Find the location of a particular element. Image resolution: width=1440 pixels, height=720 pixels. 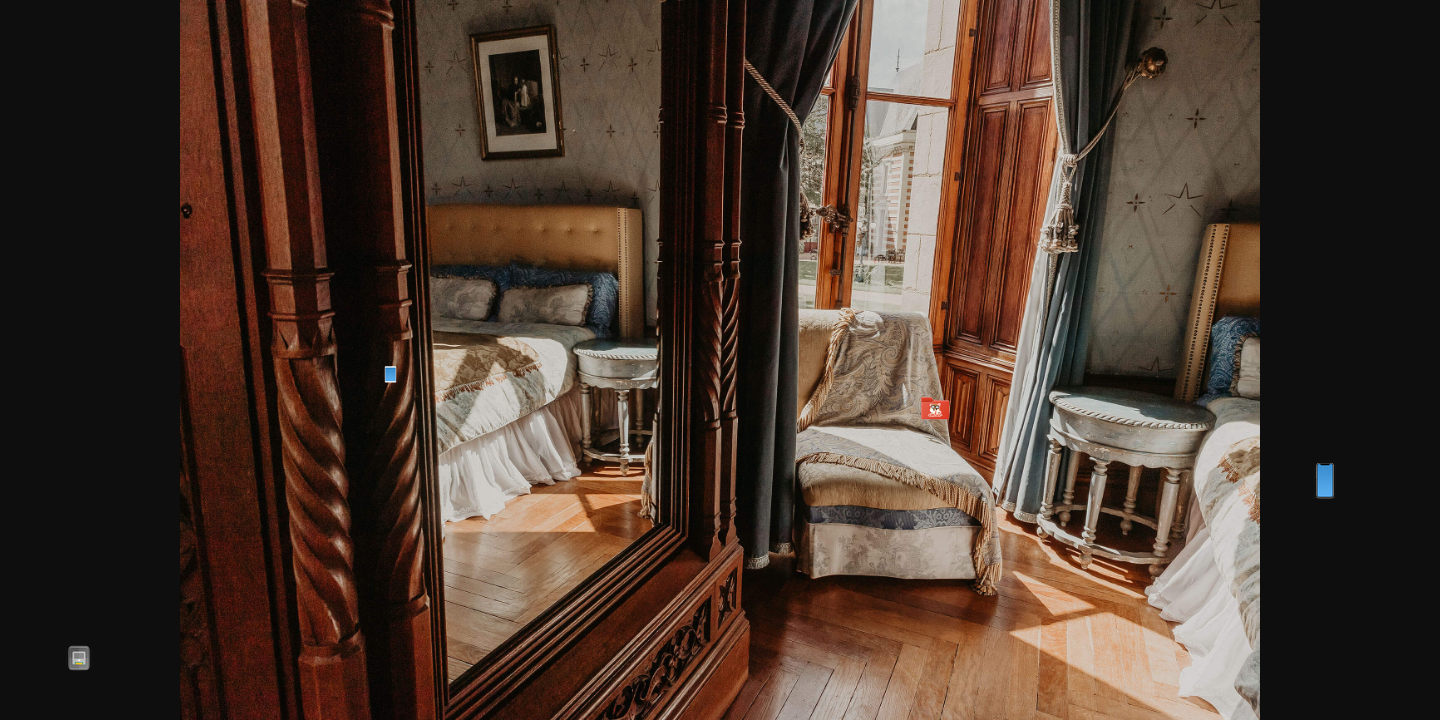

iPhone 12 mini device icon is located at coordinates (1325, 481).